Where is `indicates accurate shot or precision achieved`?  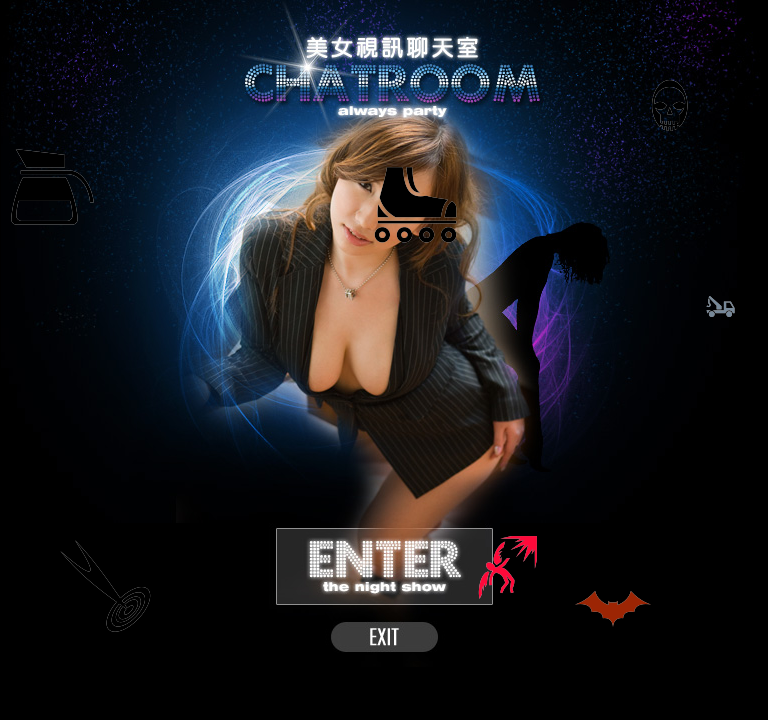 indicates accurate shot or precision achieved is located at coordinates (104, 586).